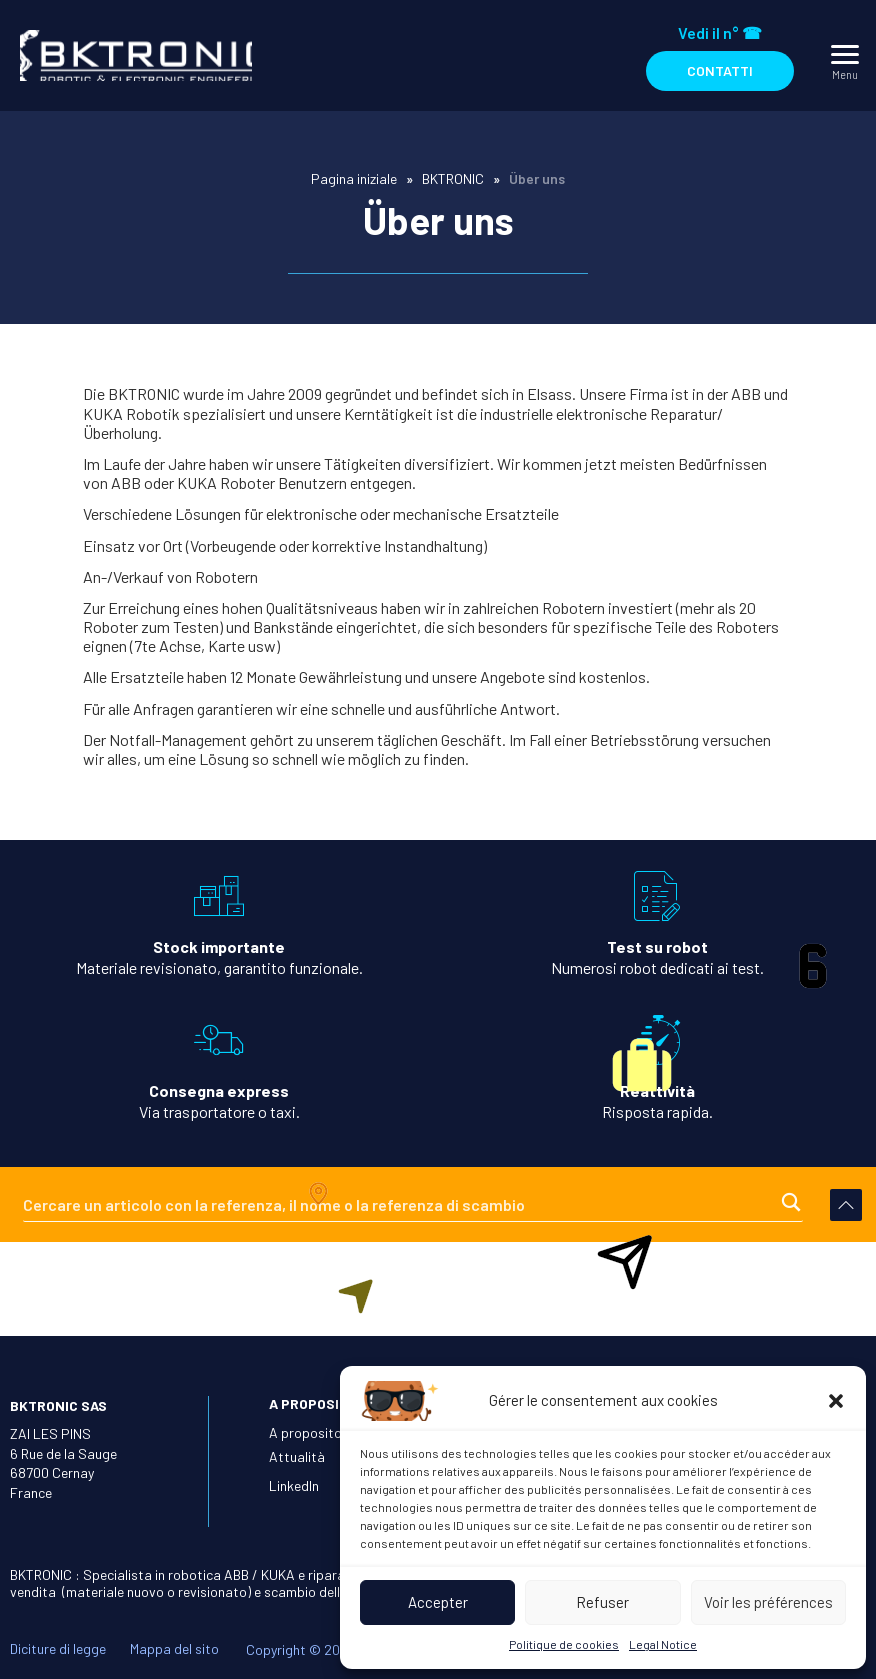 The image size is (876, 1679). What do you see at coordinates (357, 1294) in the screenshot?
I see `navigate to current location` at bounding box center [357, 1294].